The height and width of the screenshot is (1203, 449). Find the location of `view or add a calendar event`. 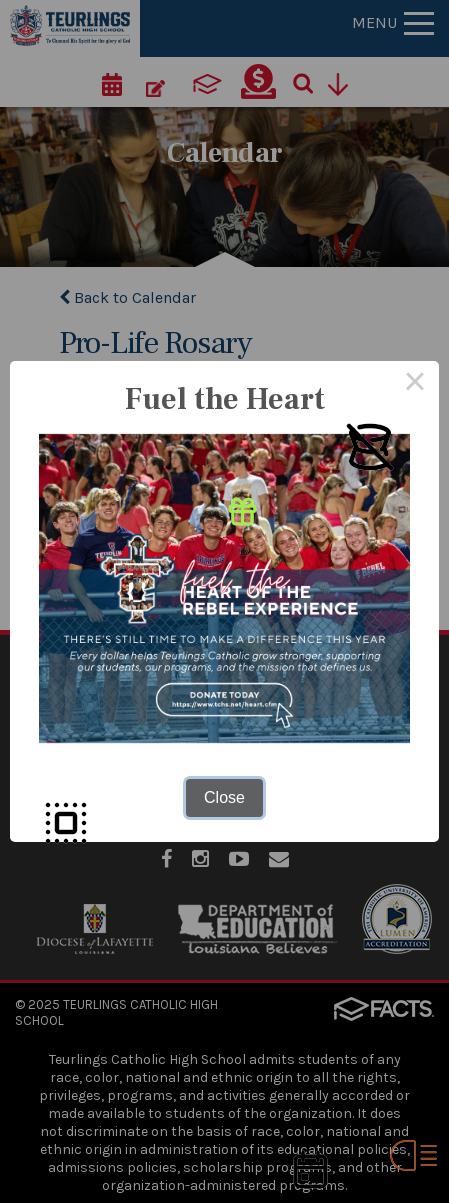

view or add a calendar event is located at coordinates (310, 1169).